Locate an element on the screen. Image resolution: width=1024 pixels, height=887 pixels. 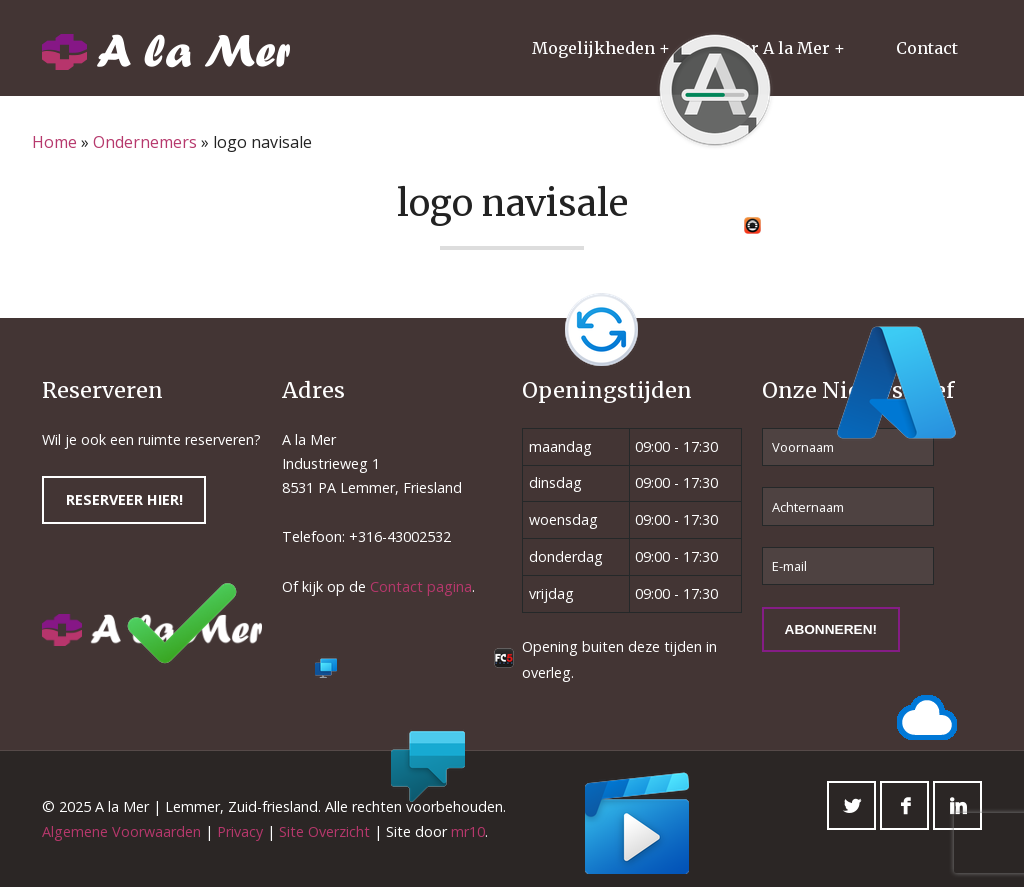
launch far cry 5 game is located at coordinates (504, 658).